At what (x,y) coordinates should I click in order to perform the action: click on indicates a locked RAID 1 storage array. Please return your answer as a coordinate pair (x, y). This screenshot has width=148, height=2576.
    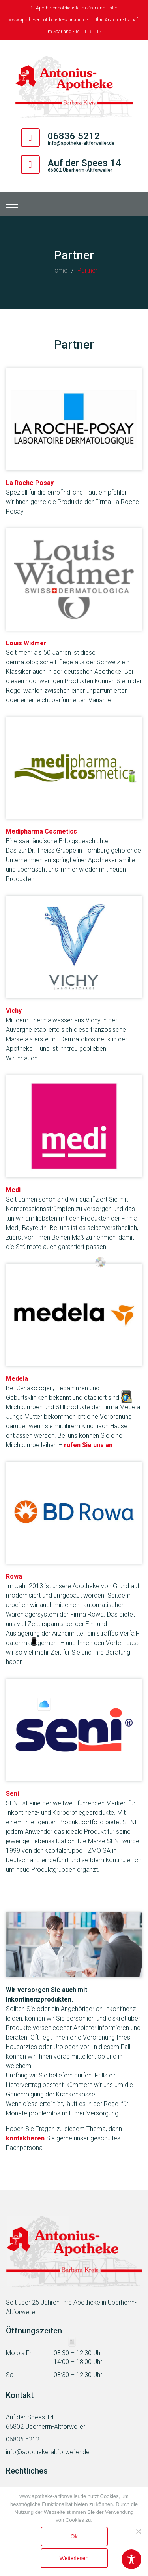
    Looking at the image, I should click on (126, 1396).